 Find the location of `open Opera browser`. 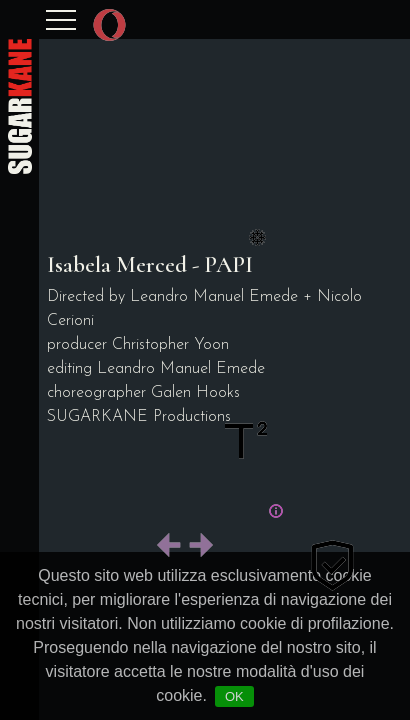

open Opera browser is located at coordinates (109, 25).